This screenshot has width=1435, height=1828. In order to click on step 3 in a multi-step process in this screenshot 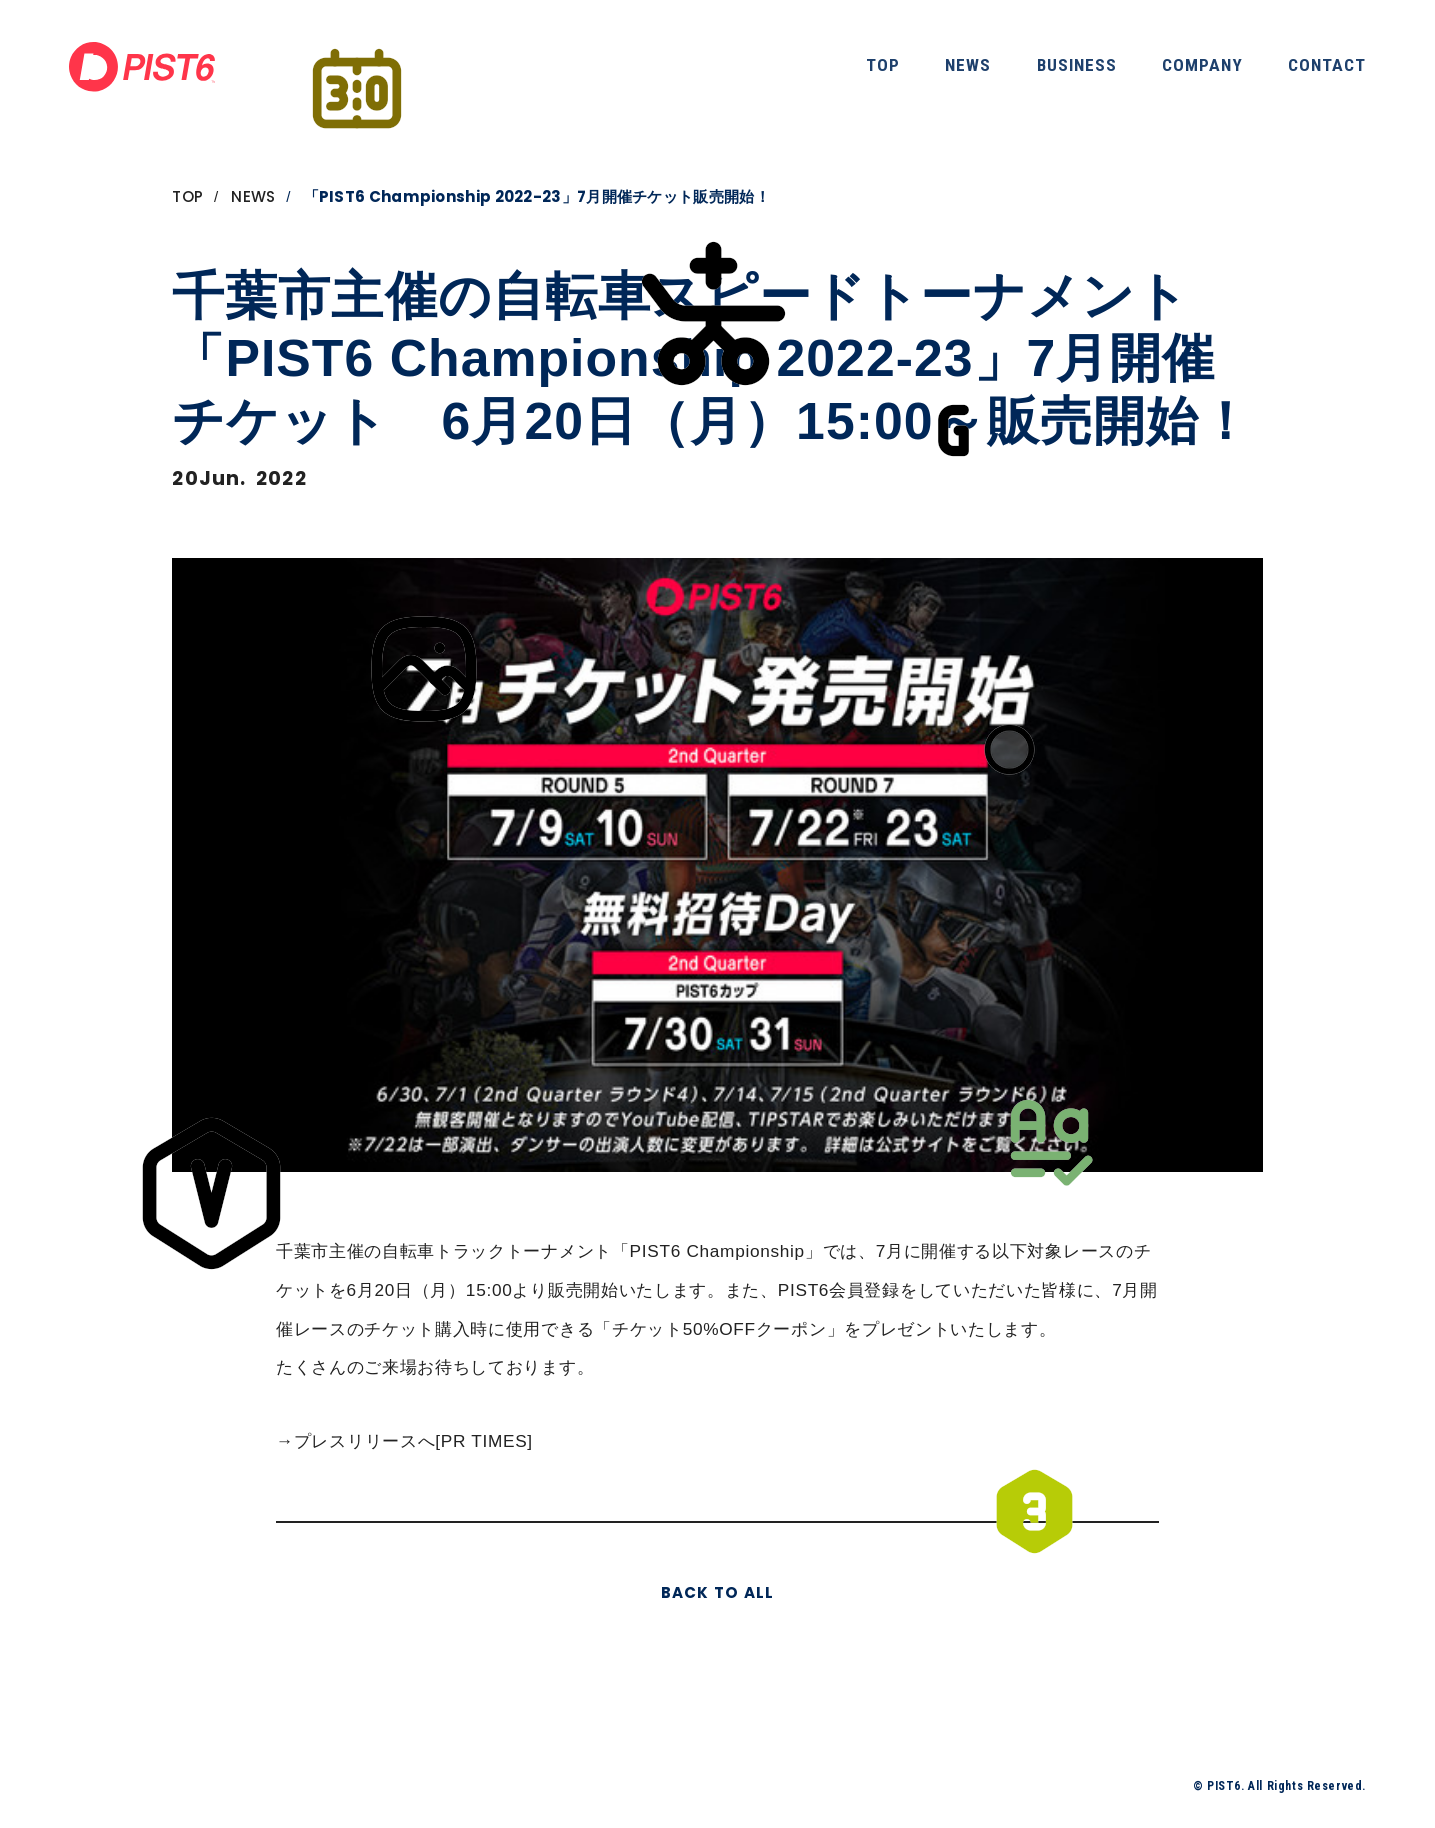, I will do `click(1034, 1511)`.